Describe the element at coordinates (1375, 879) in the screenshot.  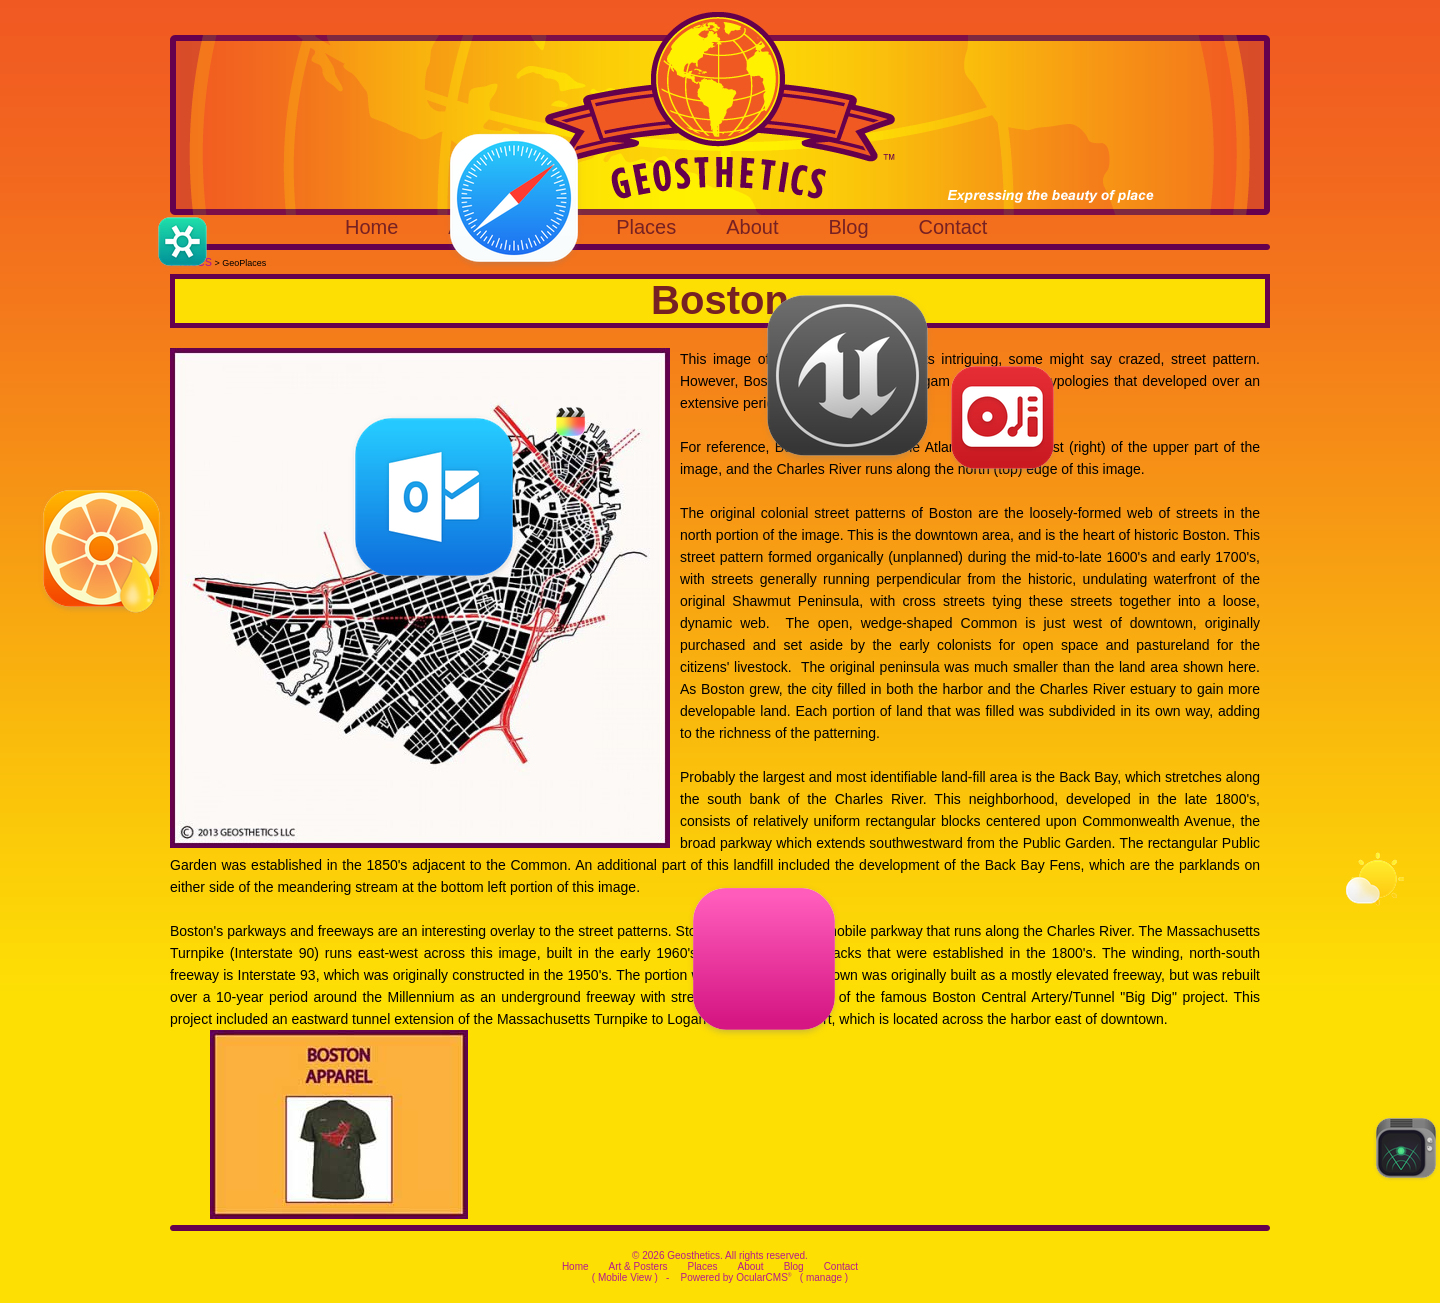
I see `indicates partly cloudy weather conditions` at that location.